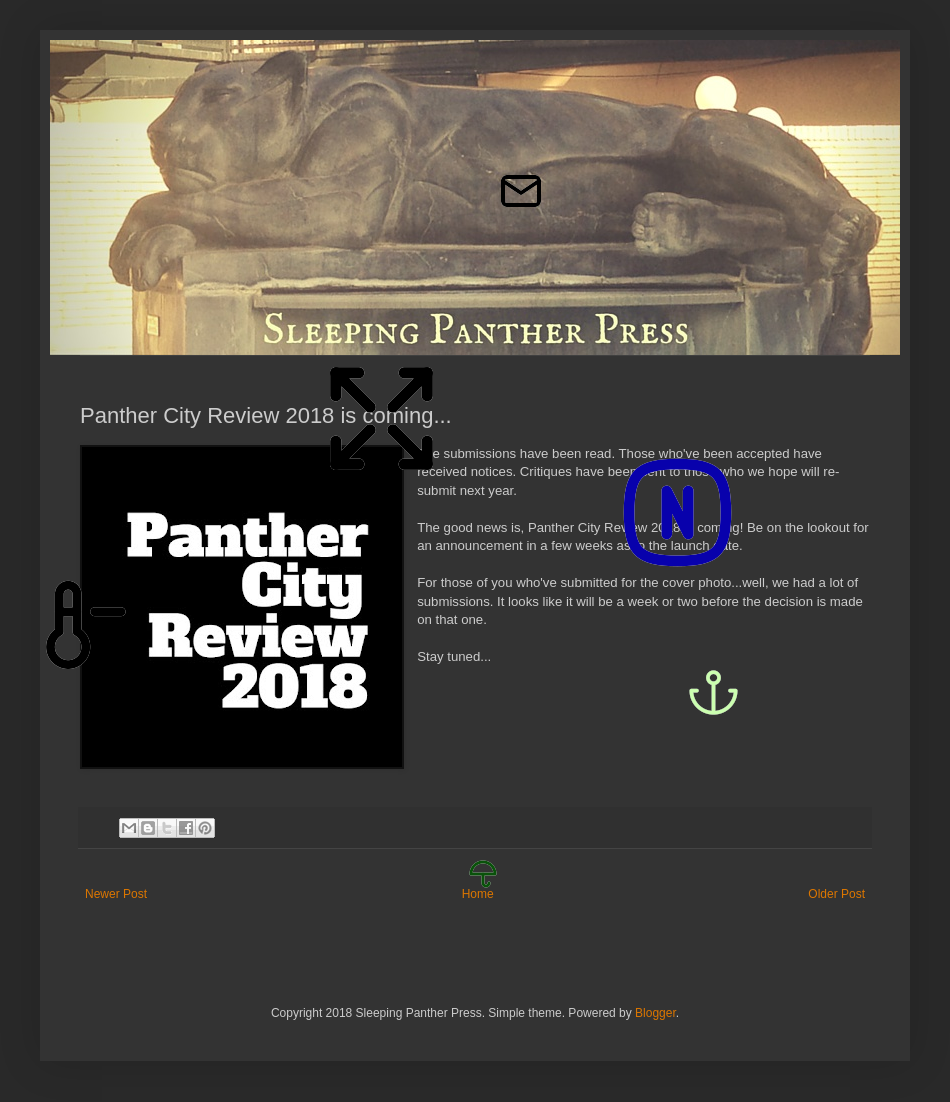  What do you see at coordinates (677, 512) in the screenshot?
I see `indicates an item starting with the letter "n"` at bounding box center [677, 512].